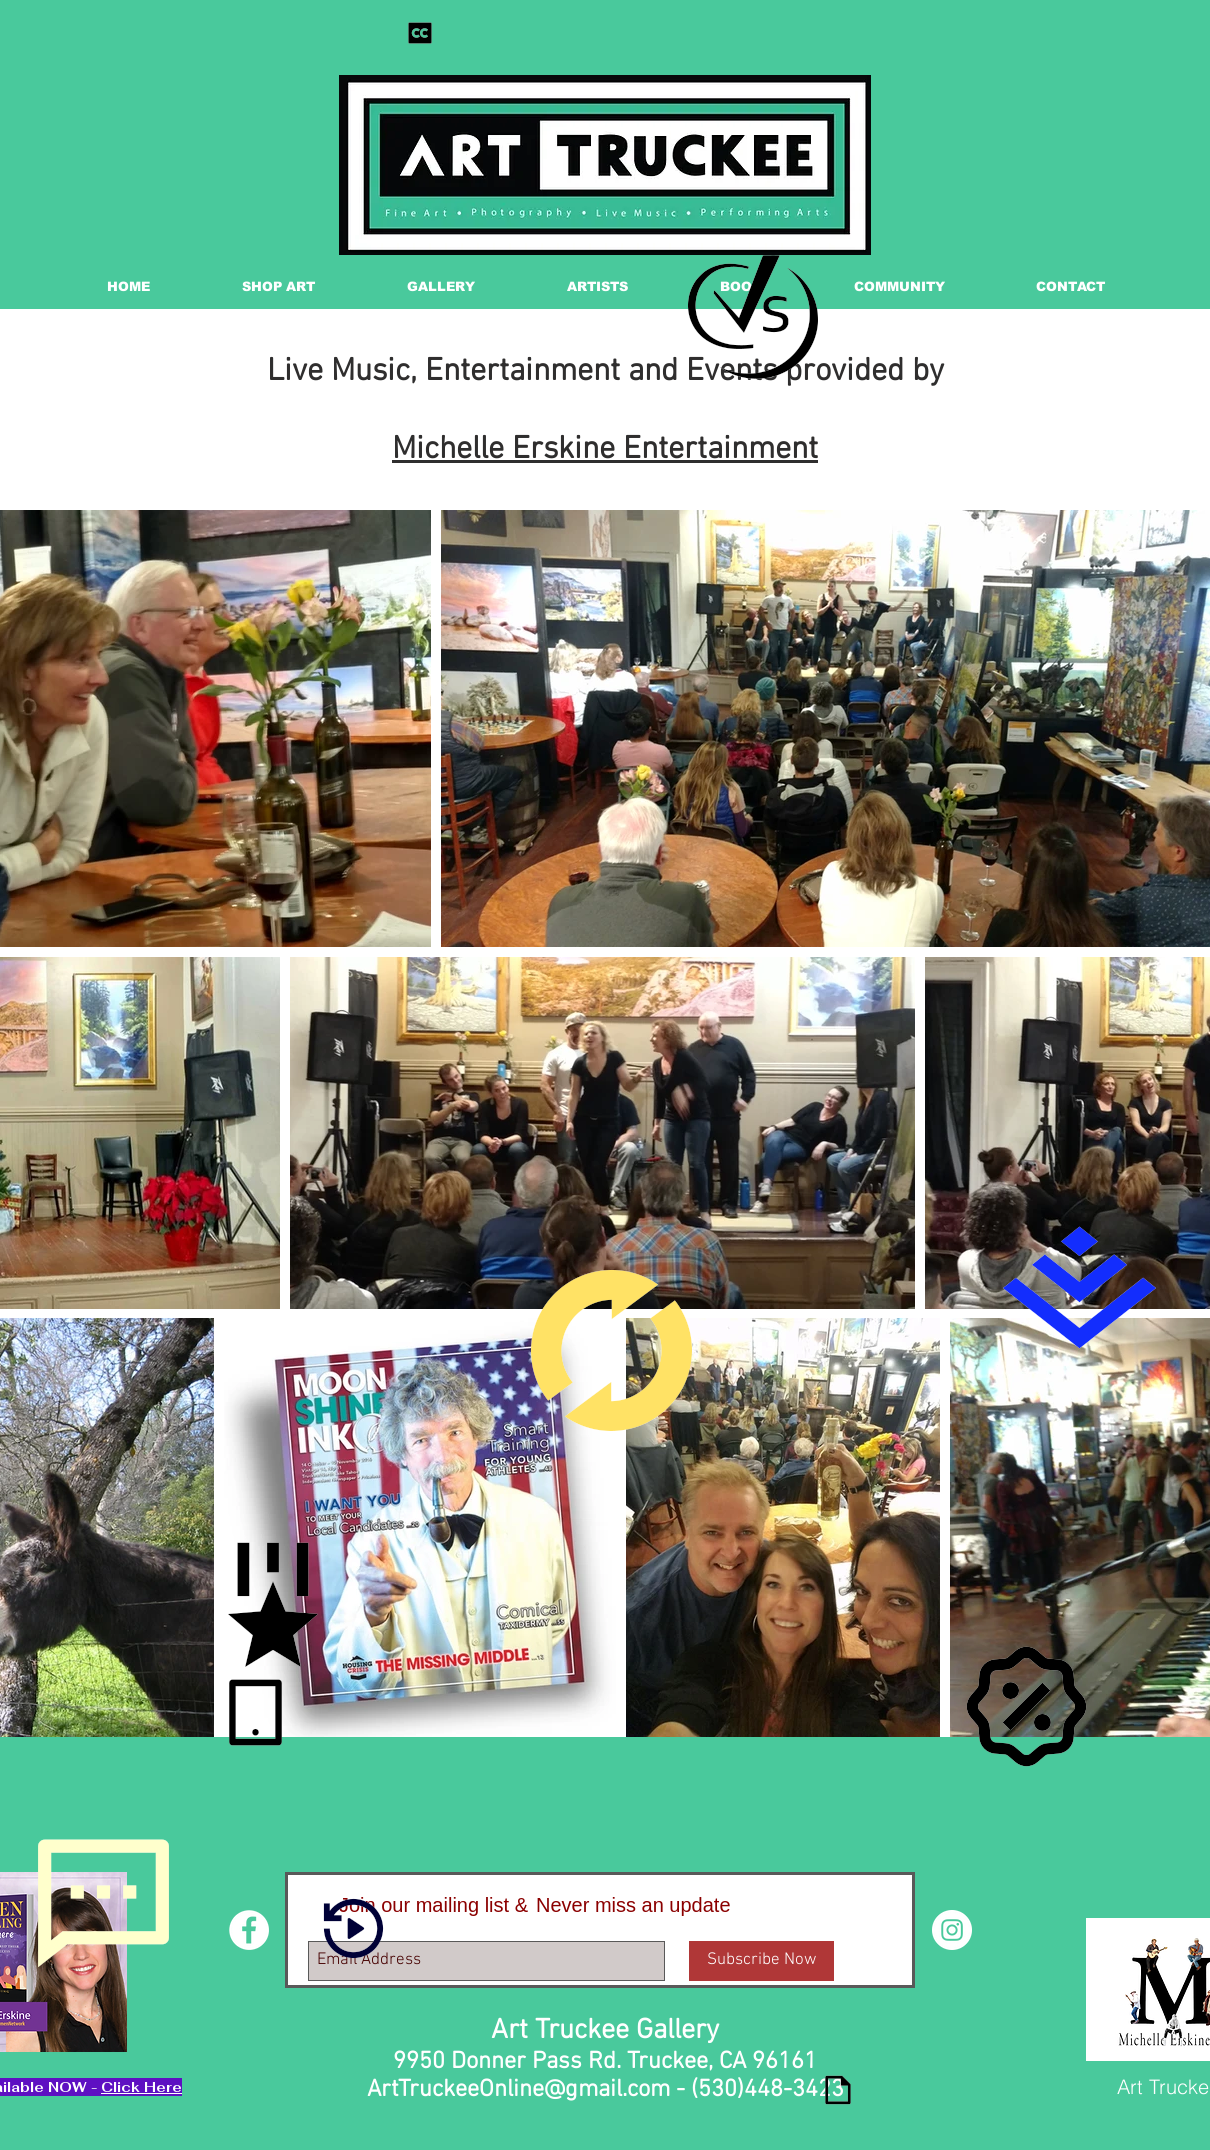  I want to click on codeceptjs testing framework logo, so click(753, 317).